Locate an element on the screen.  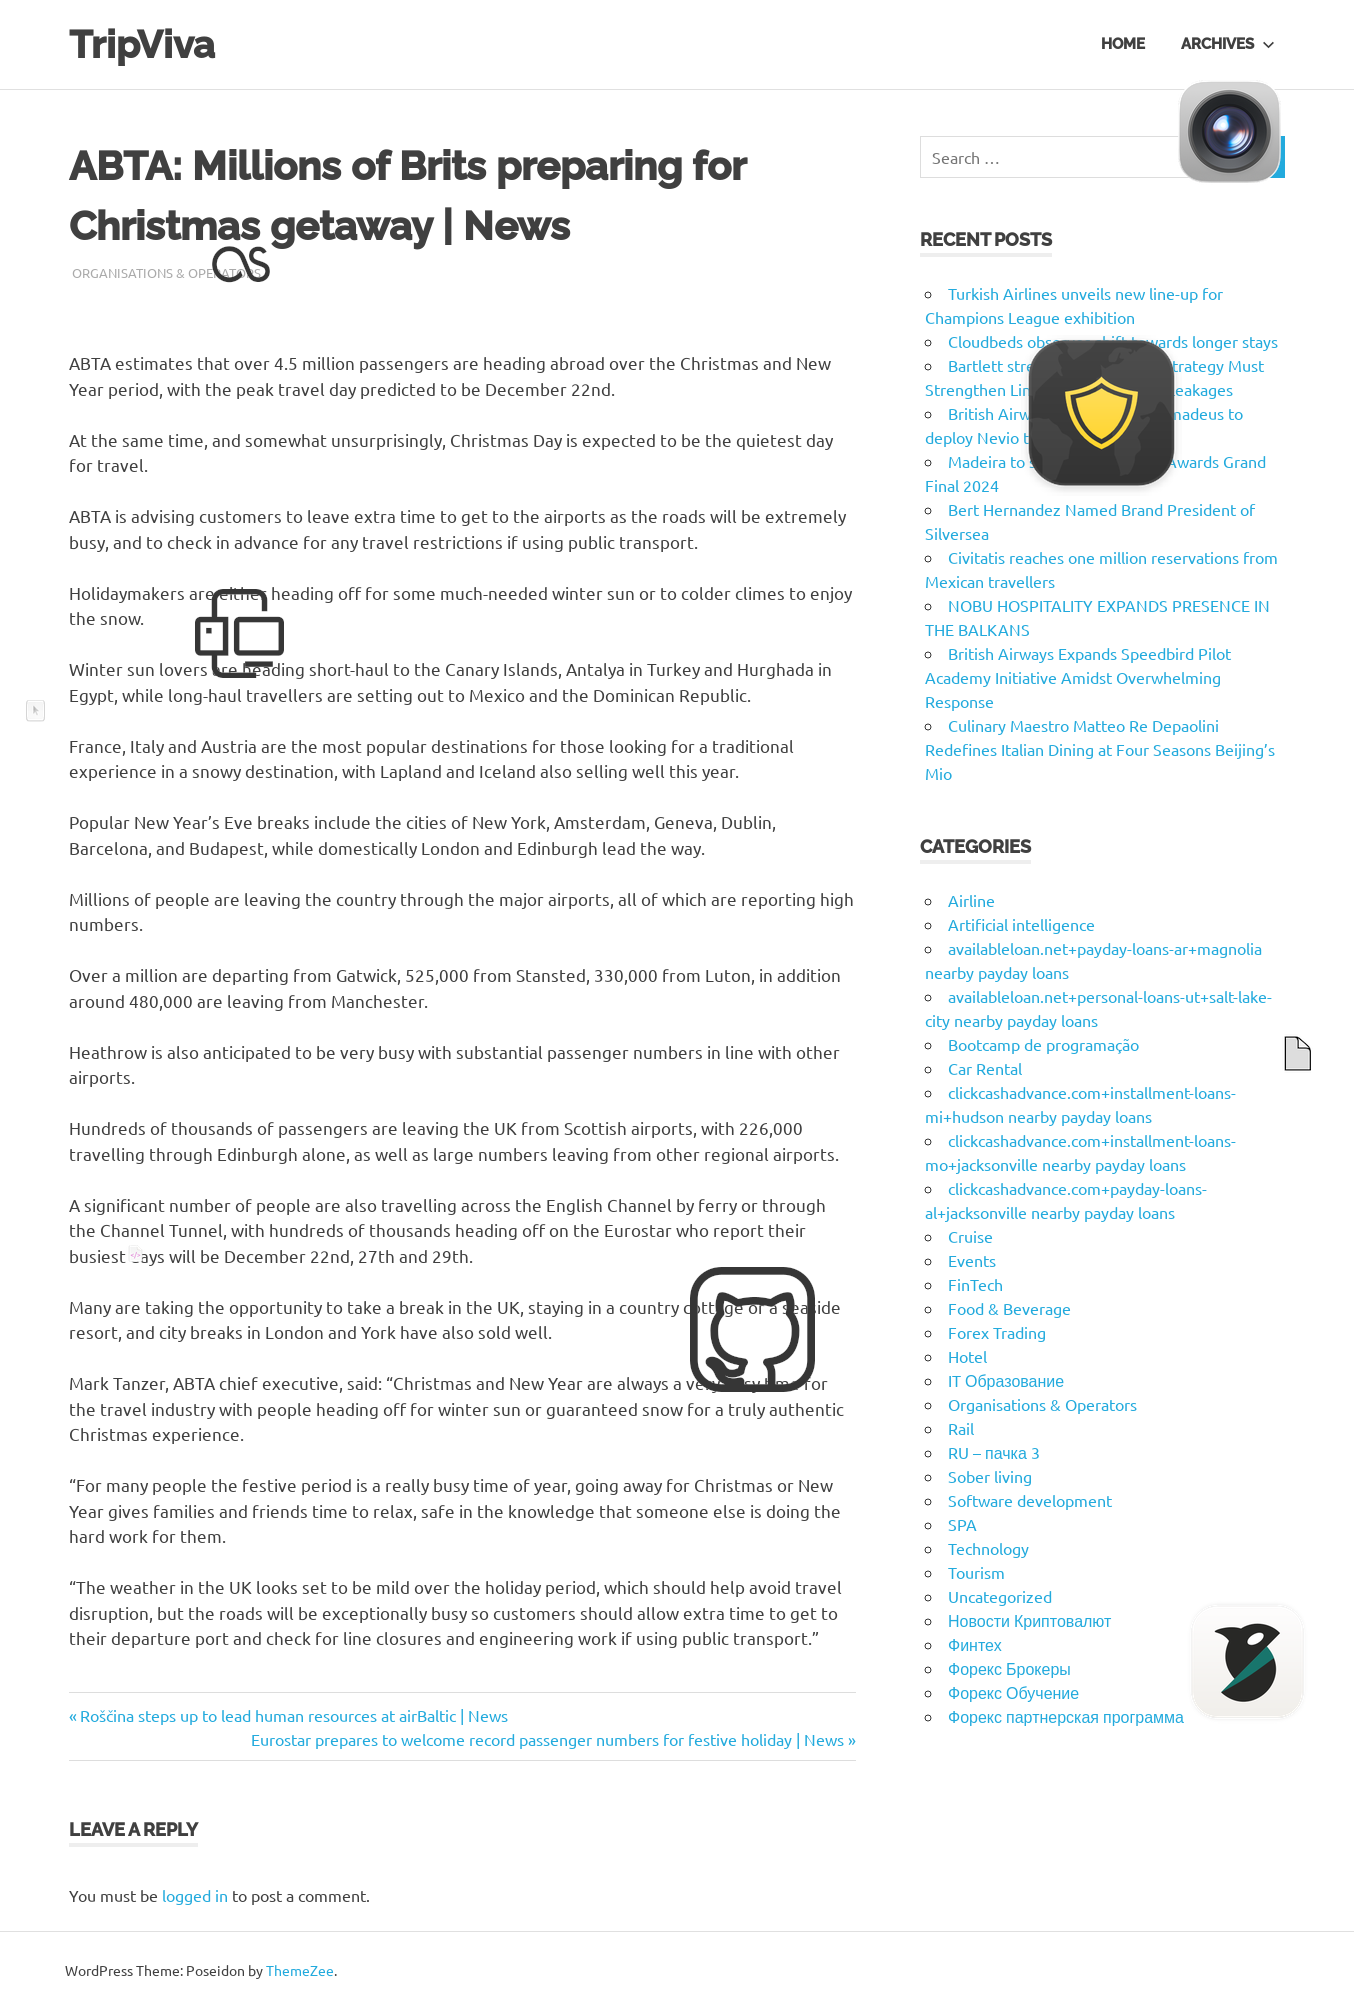
generic file in sidebar navigation is located at coordinates (1297, 1053).